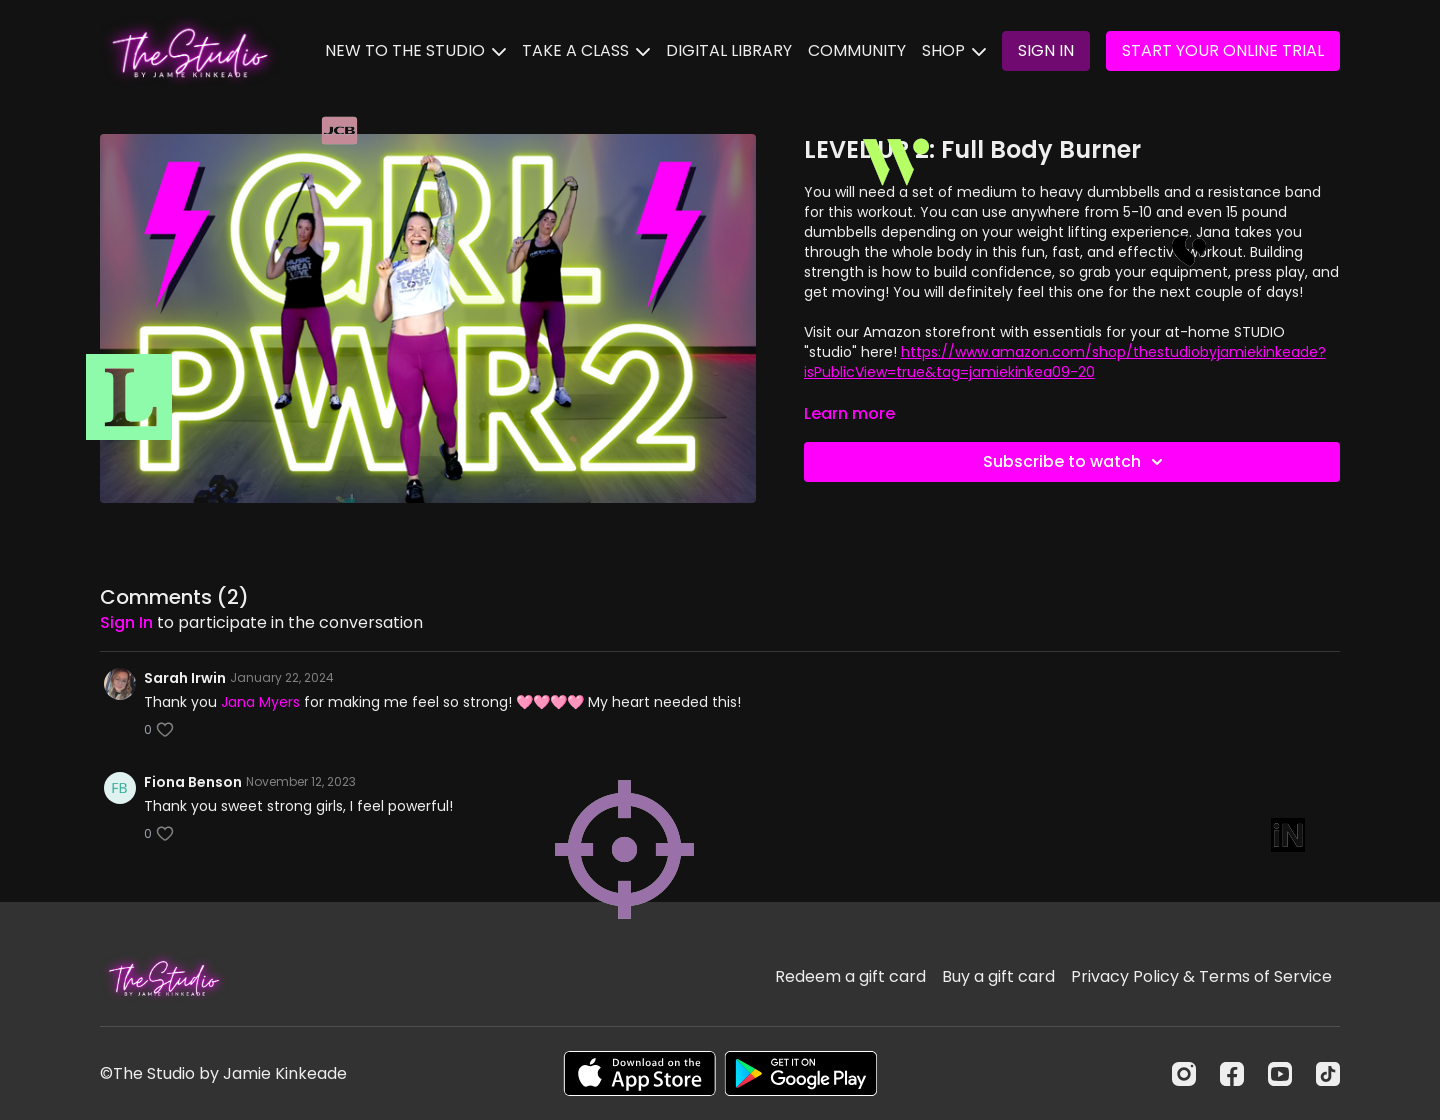  Describe the element at coordinates (129, 397) in the screenshot. I see `visit the Lobsters link aggregation site` at that location.